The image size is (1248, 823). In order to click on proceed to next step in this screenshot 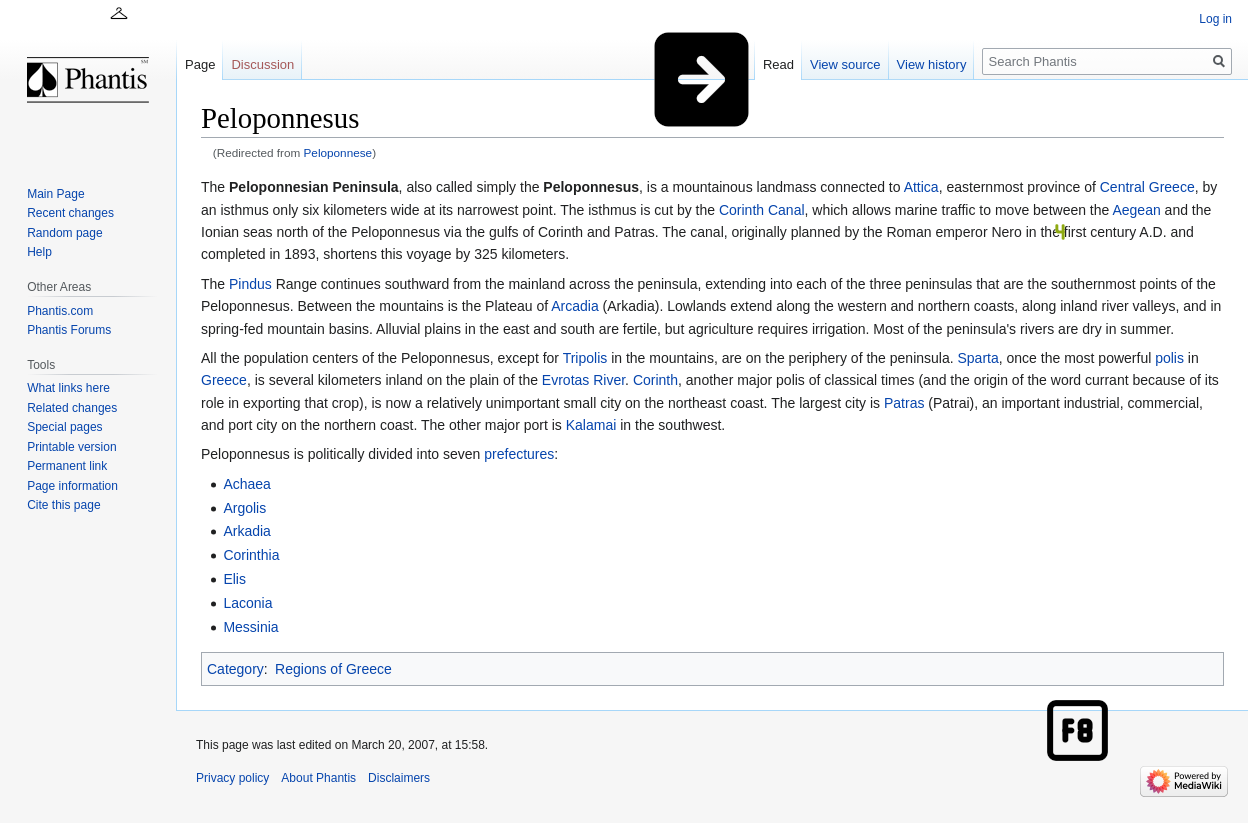, I will do `click(701, 79)`.